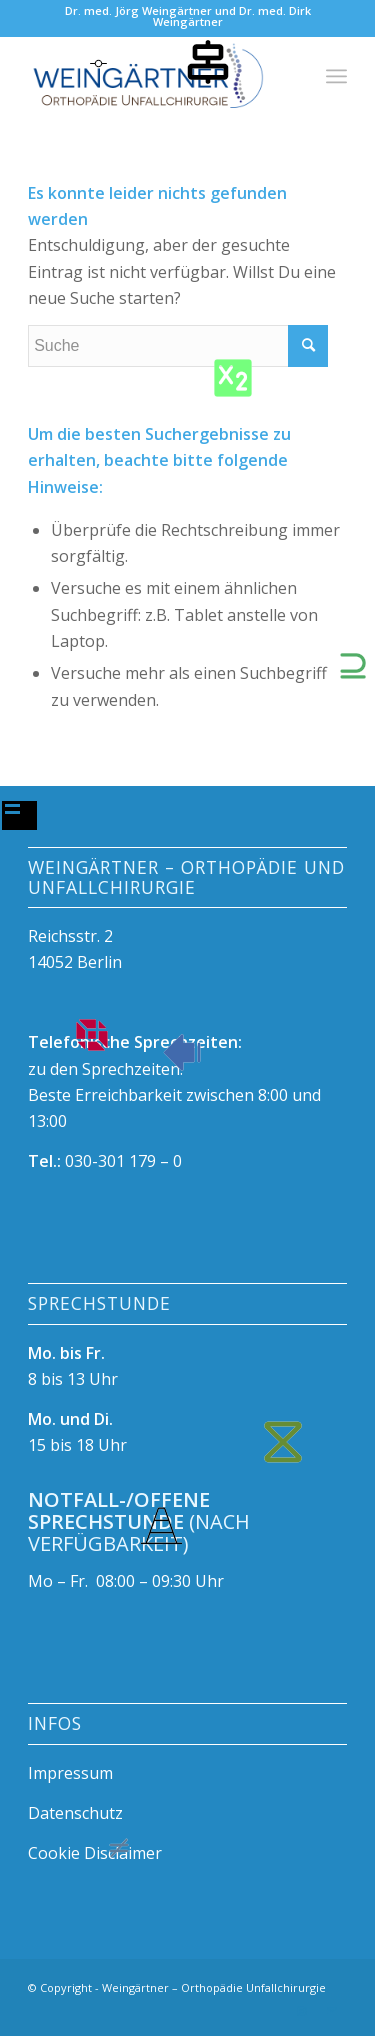 This screenshot has height=2036, width=375. What do you see at coordinates (161, 1526) in the screenshot?
I see `indicates an area under construction or maintenance` at bounding box center [161, 1526].